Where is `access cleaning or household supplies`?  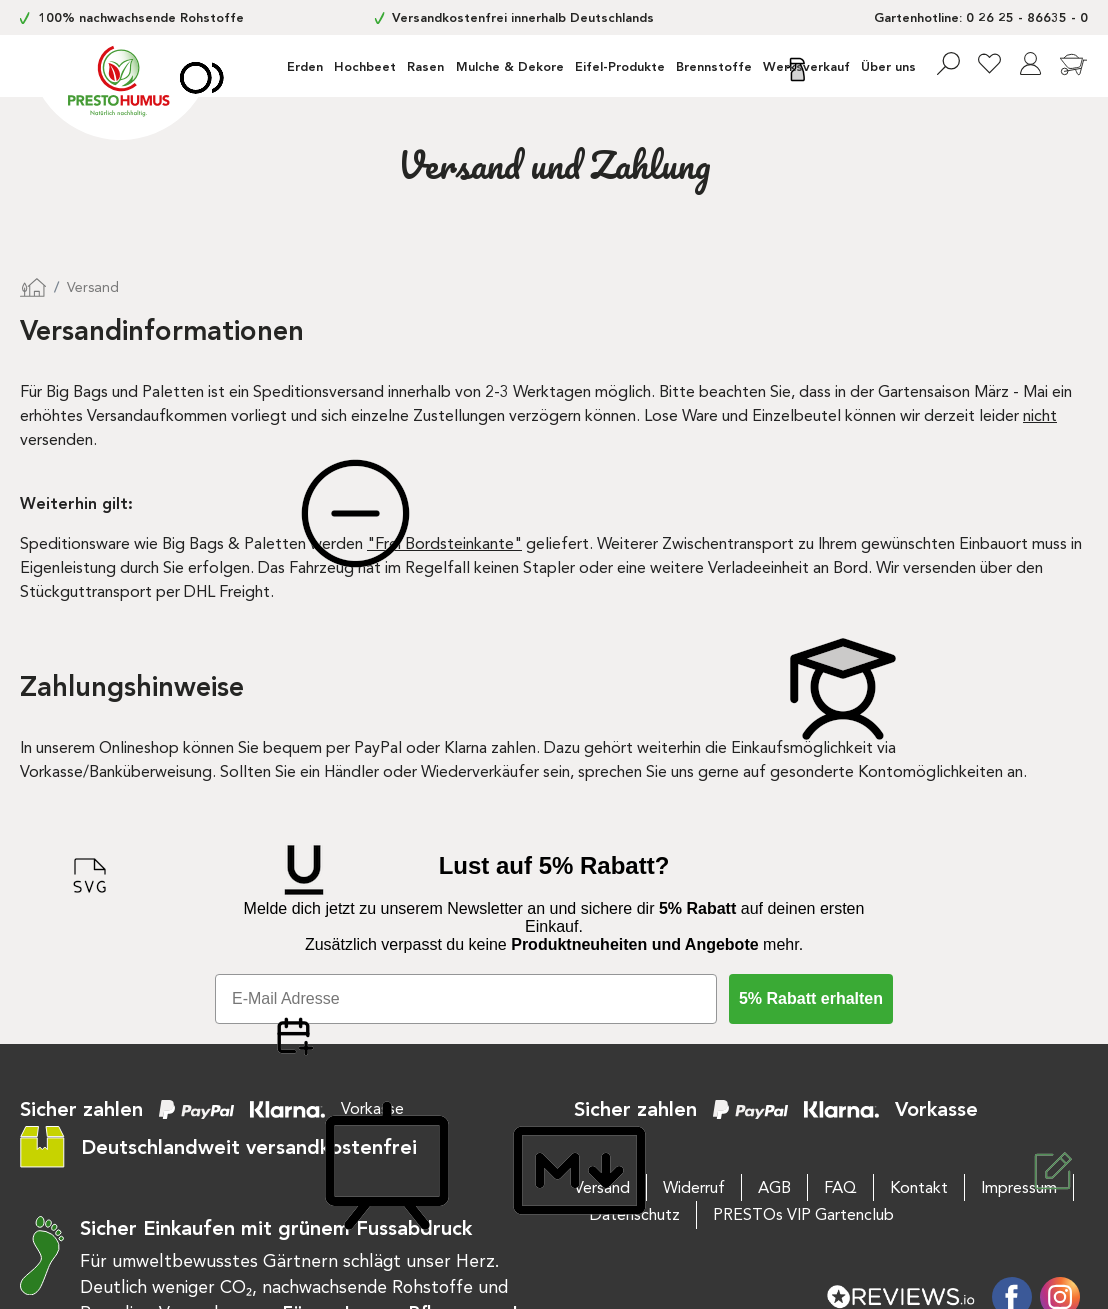
access cleaning or household supplies is located at coordinates (796, 69).